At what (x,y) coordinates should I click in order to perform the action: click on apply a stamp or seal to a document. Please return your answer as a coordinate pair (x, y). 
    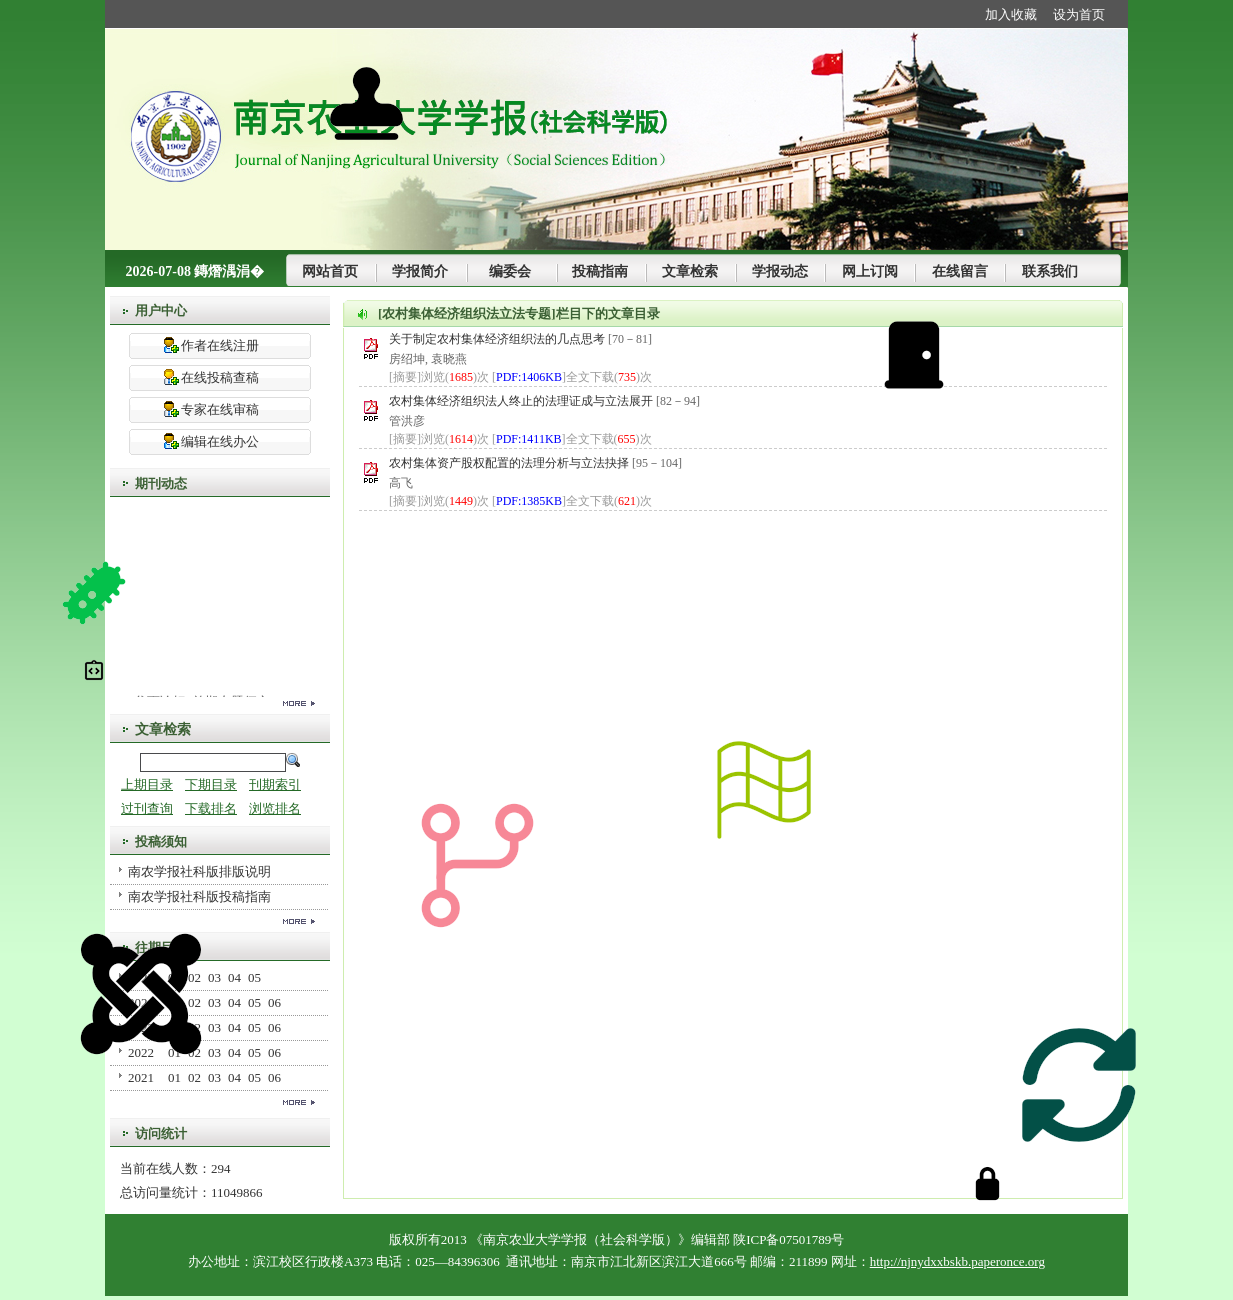
    Looking at the image, I should click on (366, 103).